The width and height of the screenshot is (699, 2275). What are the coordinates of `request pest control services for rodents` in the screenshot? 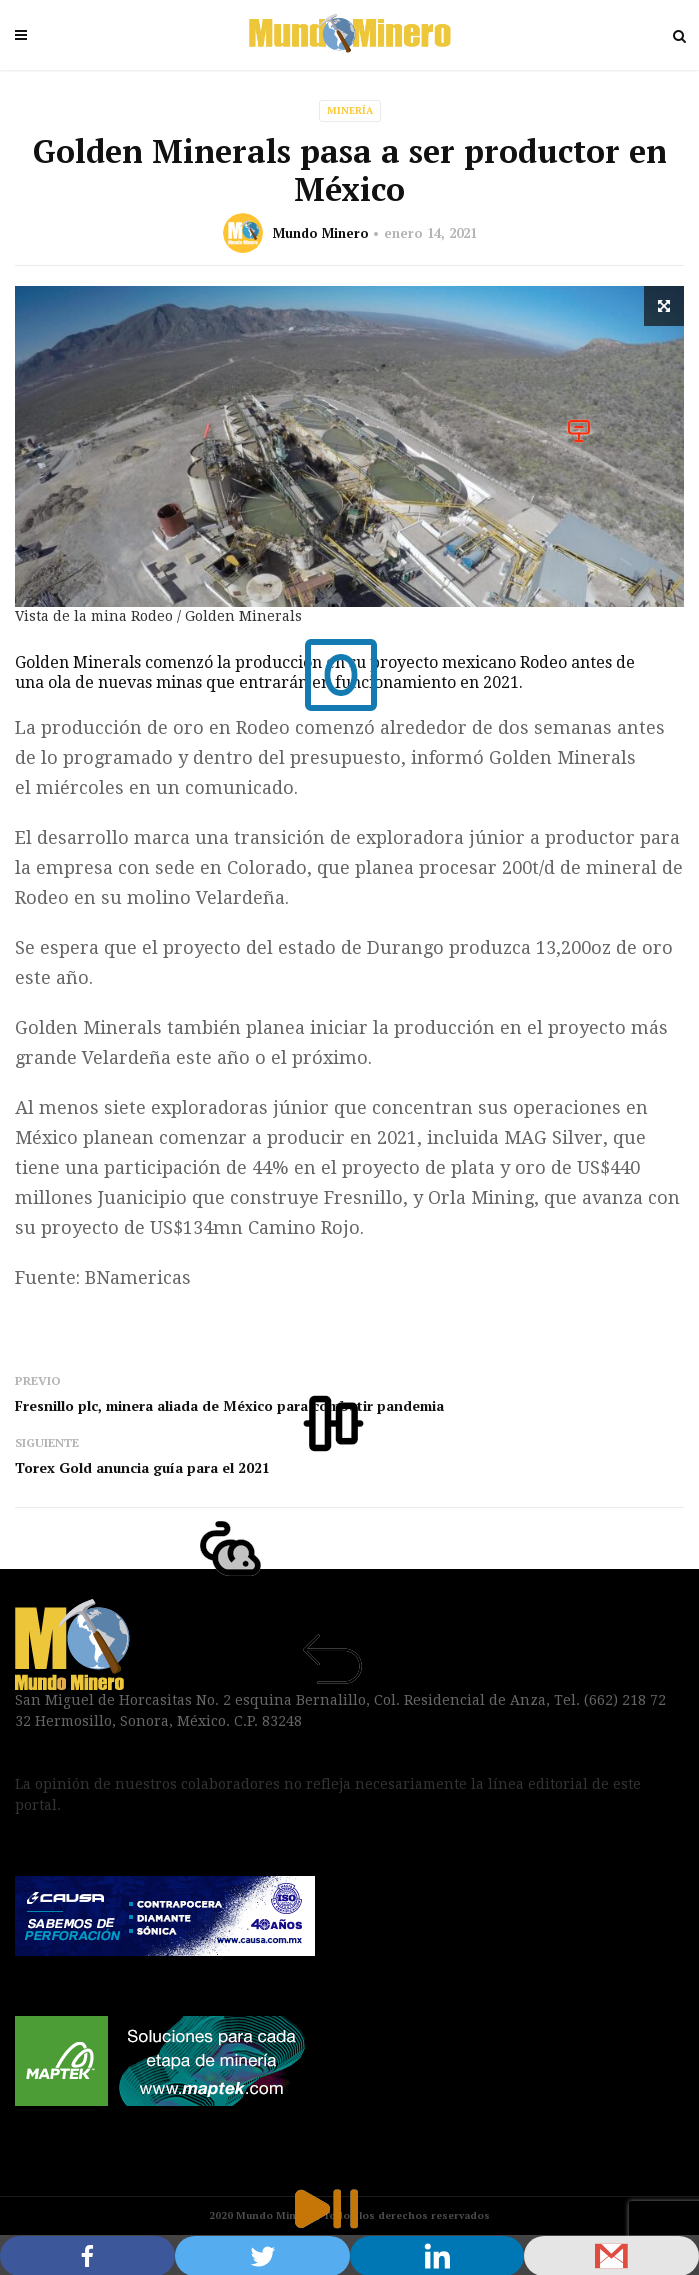 It's located at (230, 1548).